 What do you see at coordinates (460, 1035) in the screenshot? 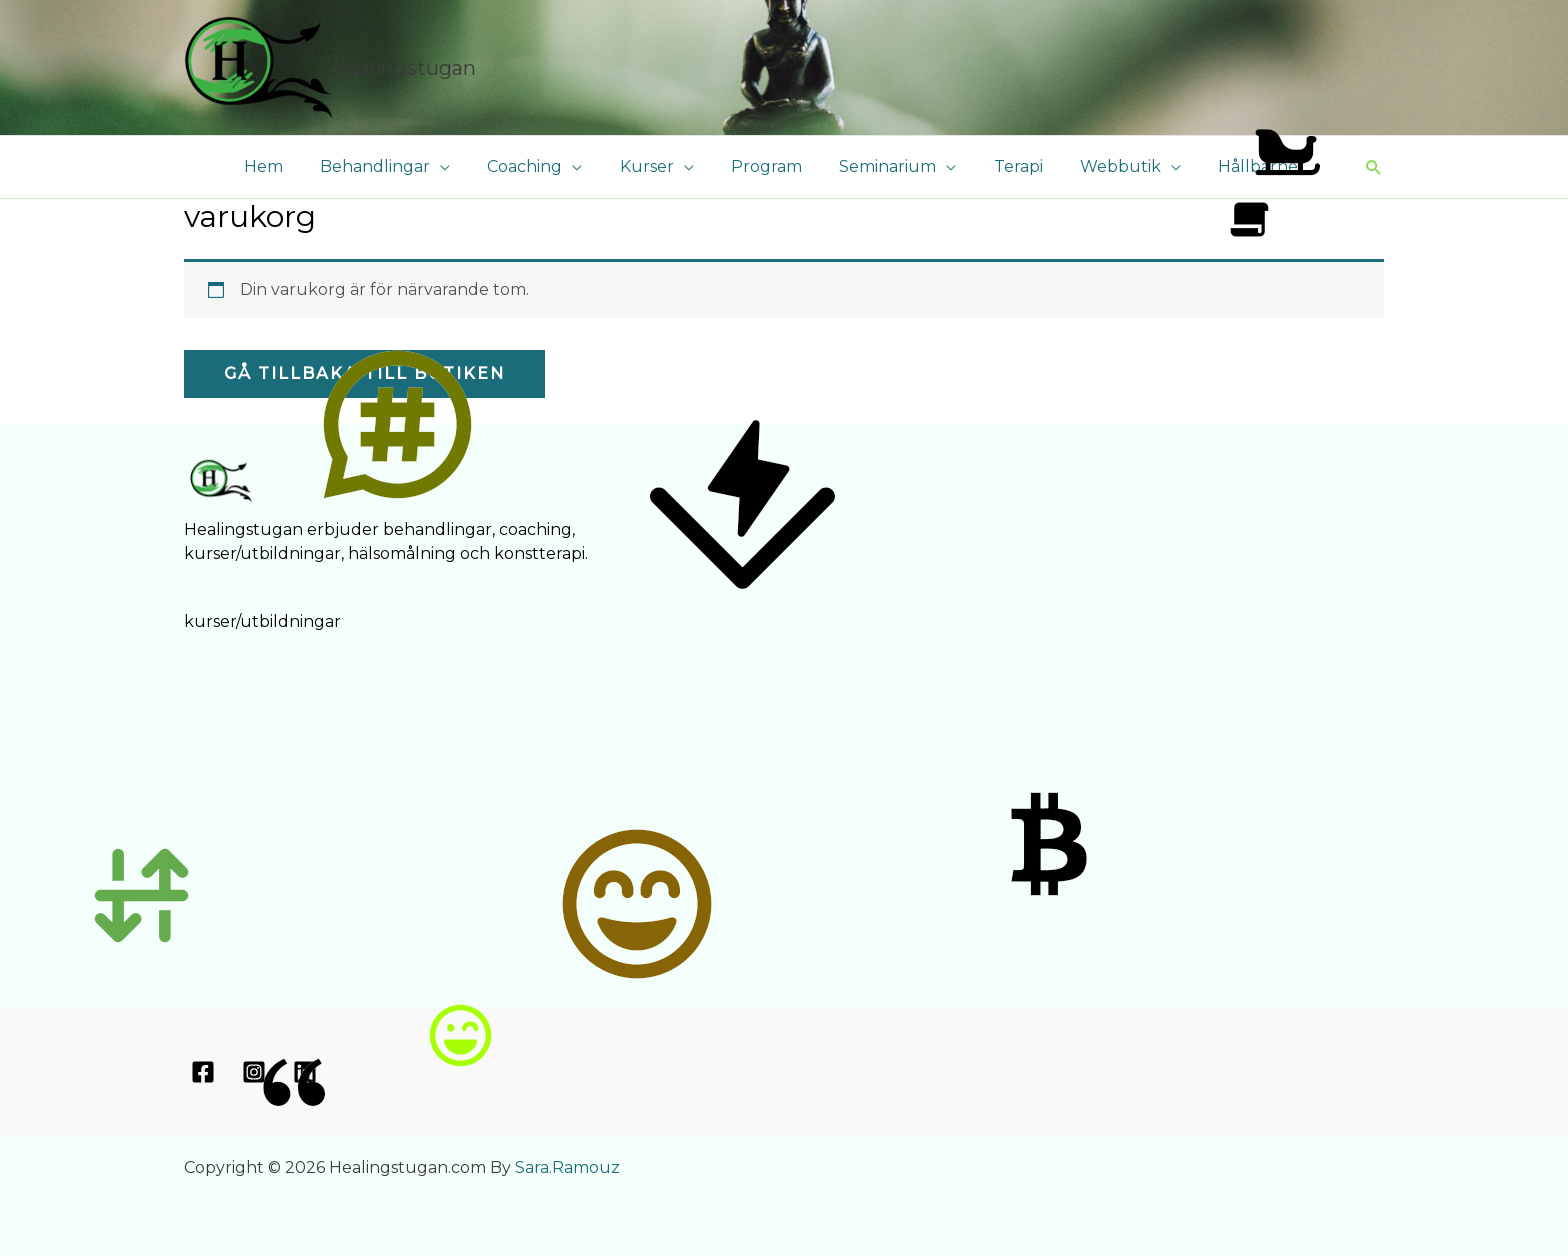
I see `add a playful reaction to a message` at bounding box center [460, 1035].